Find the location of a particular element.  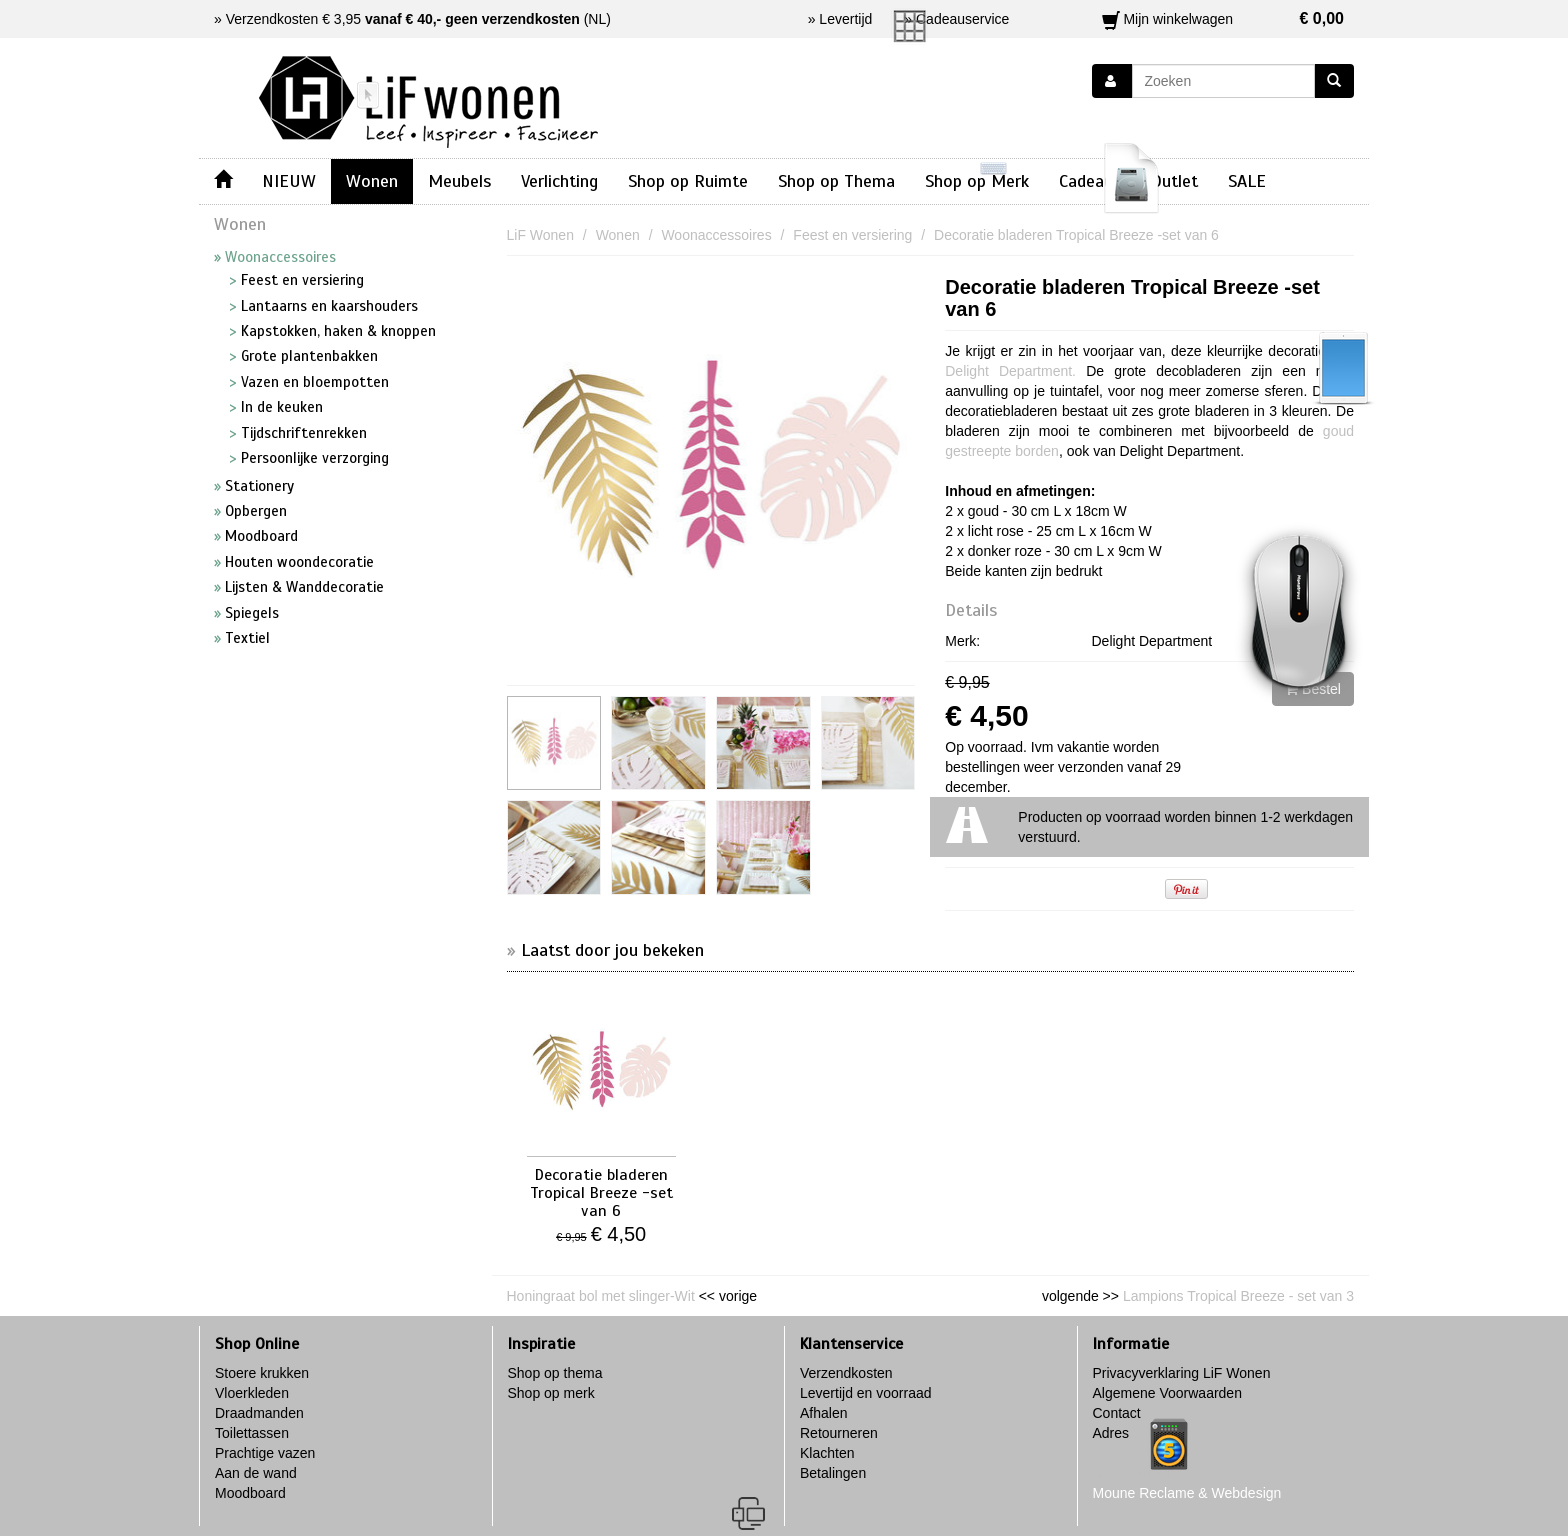

indicates keyboard connected via bluetooth is located at coordinates (993, 168).